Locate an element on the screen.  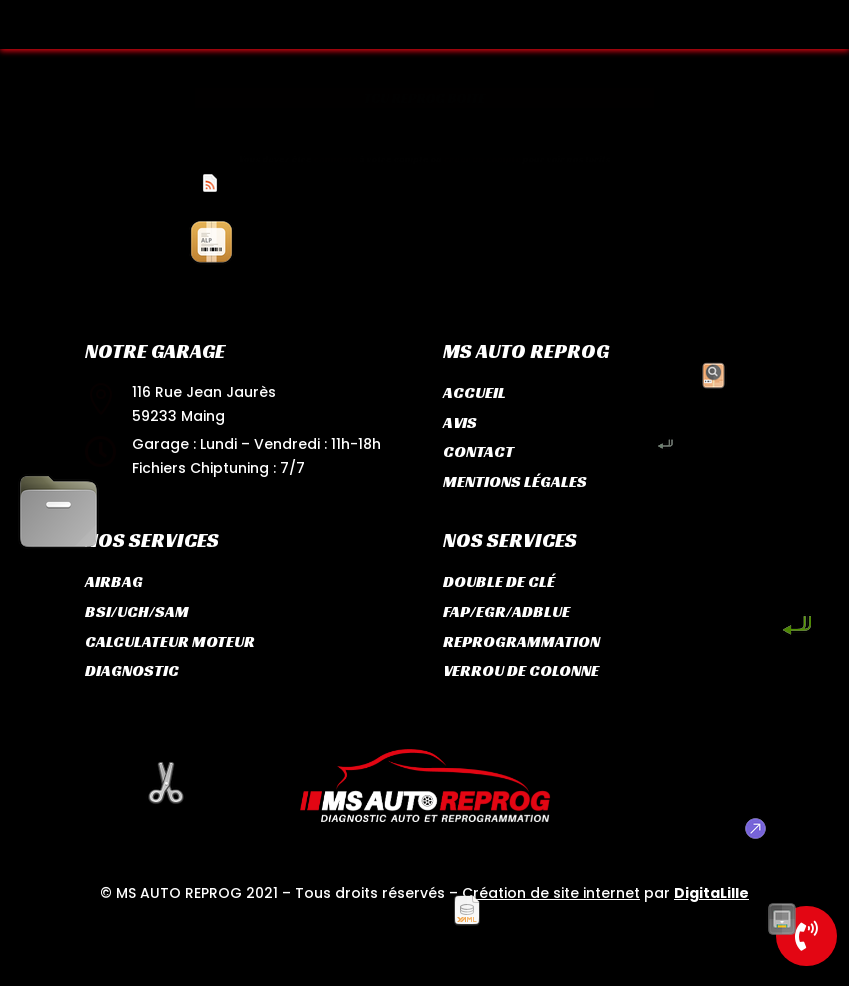
resolving package dependencies is located at coordinates (713, 375).